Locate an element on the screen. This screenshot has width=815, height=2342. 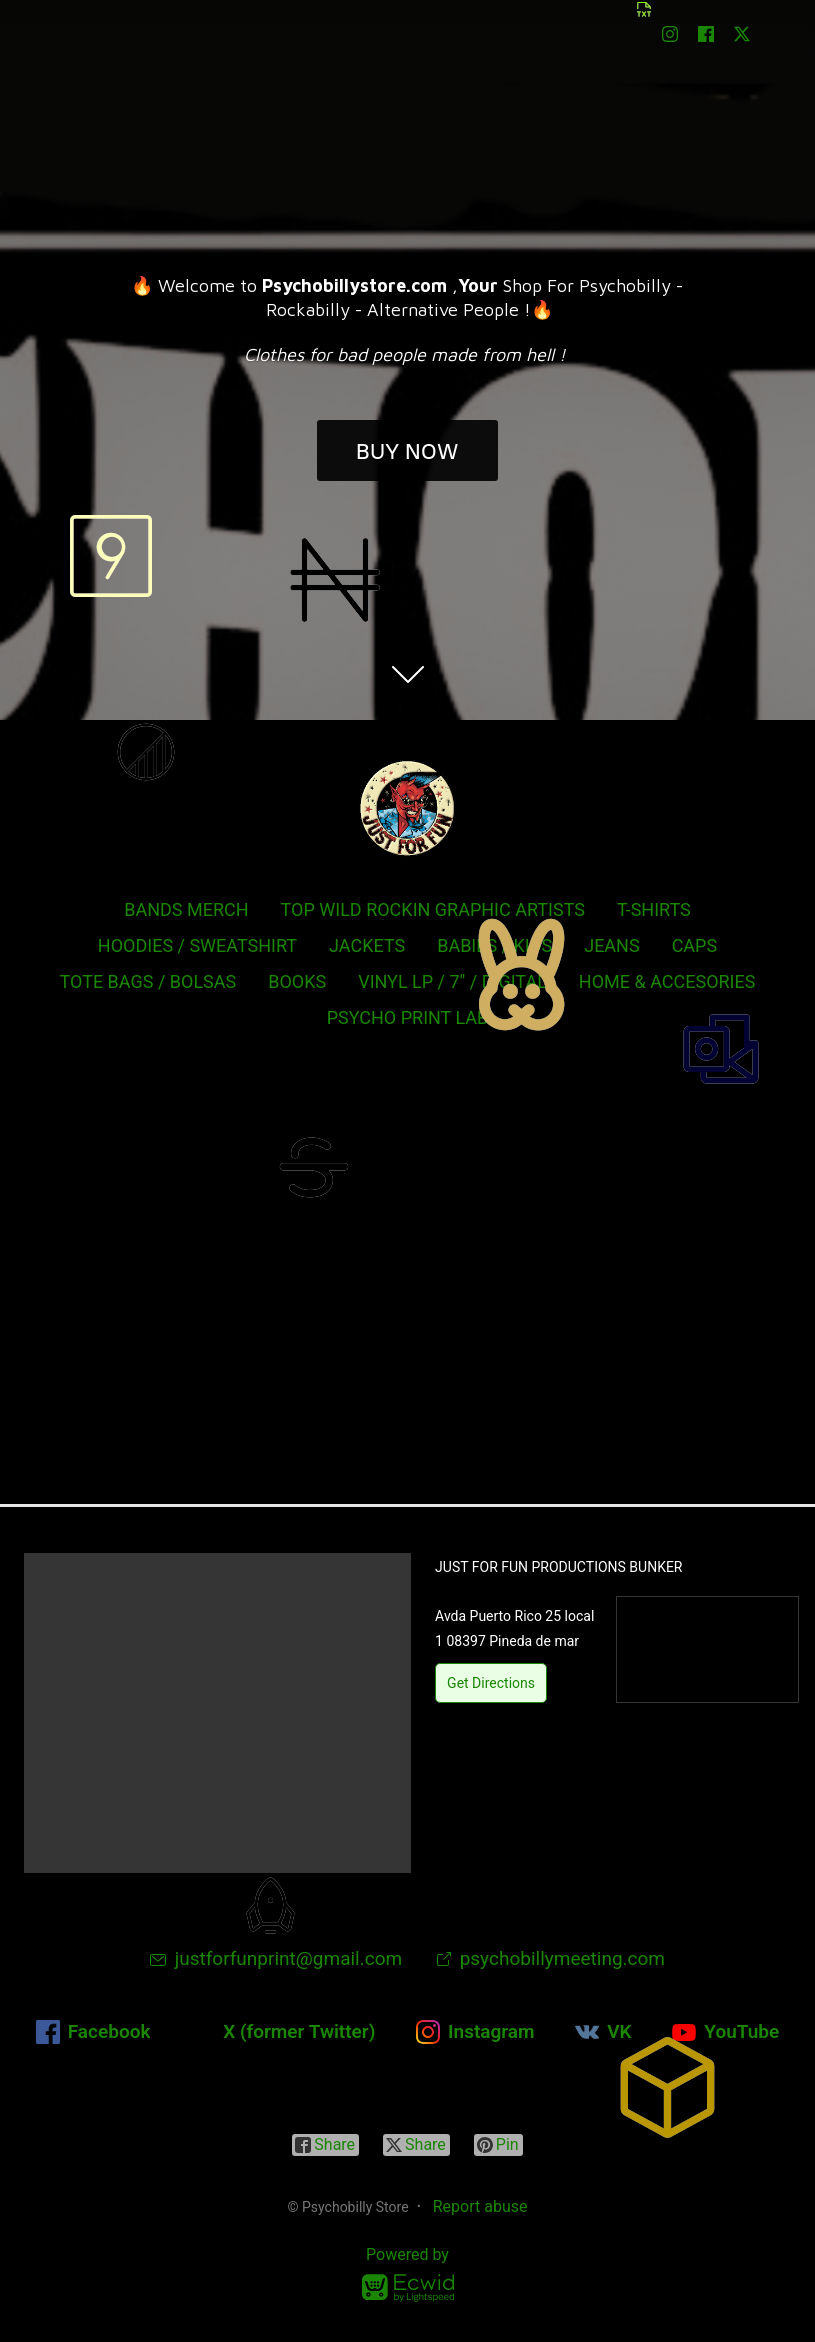
launch or deploy an application is located at coordinates (270, 1907).